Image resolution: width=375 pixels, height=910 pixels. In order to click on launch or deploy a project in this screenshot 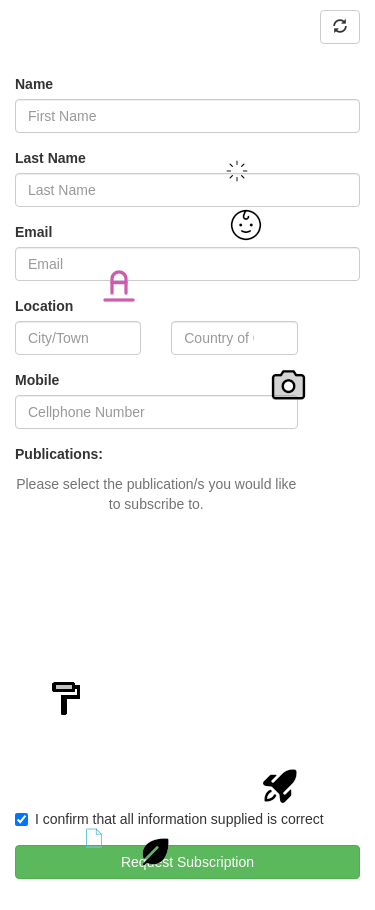, I will do `click(280, 785)`.